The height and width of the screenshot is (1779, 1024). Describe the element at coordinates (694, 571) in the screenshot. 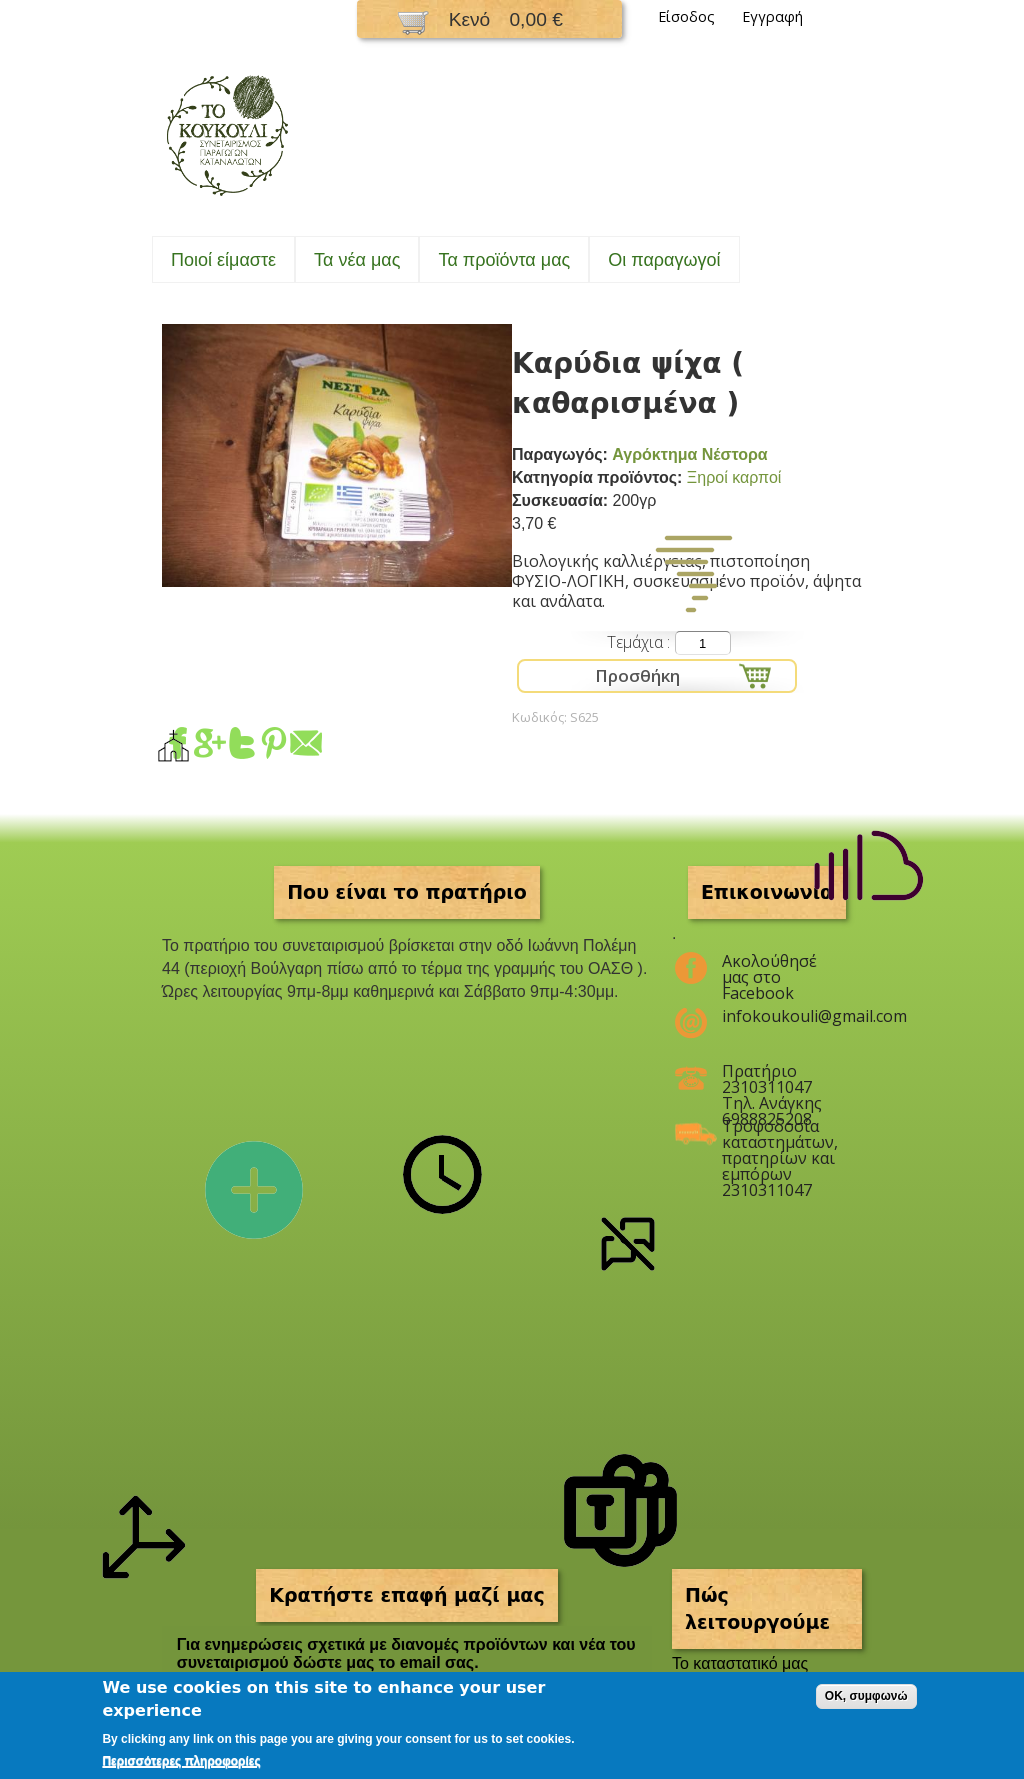

I see `indicates severe weather alert or tornado warning` at that location.